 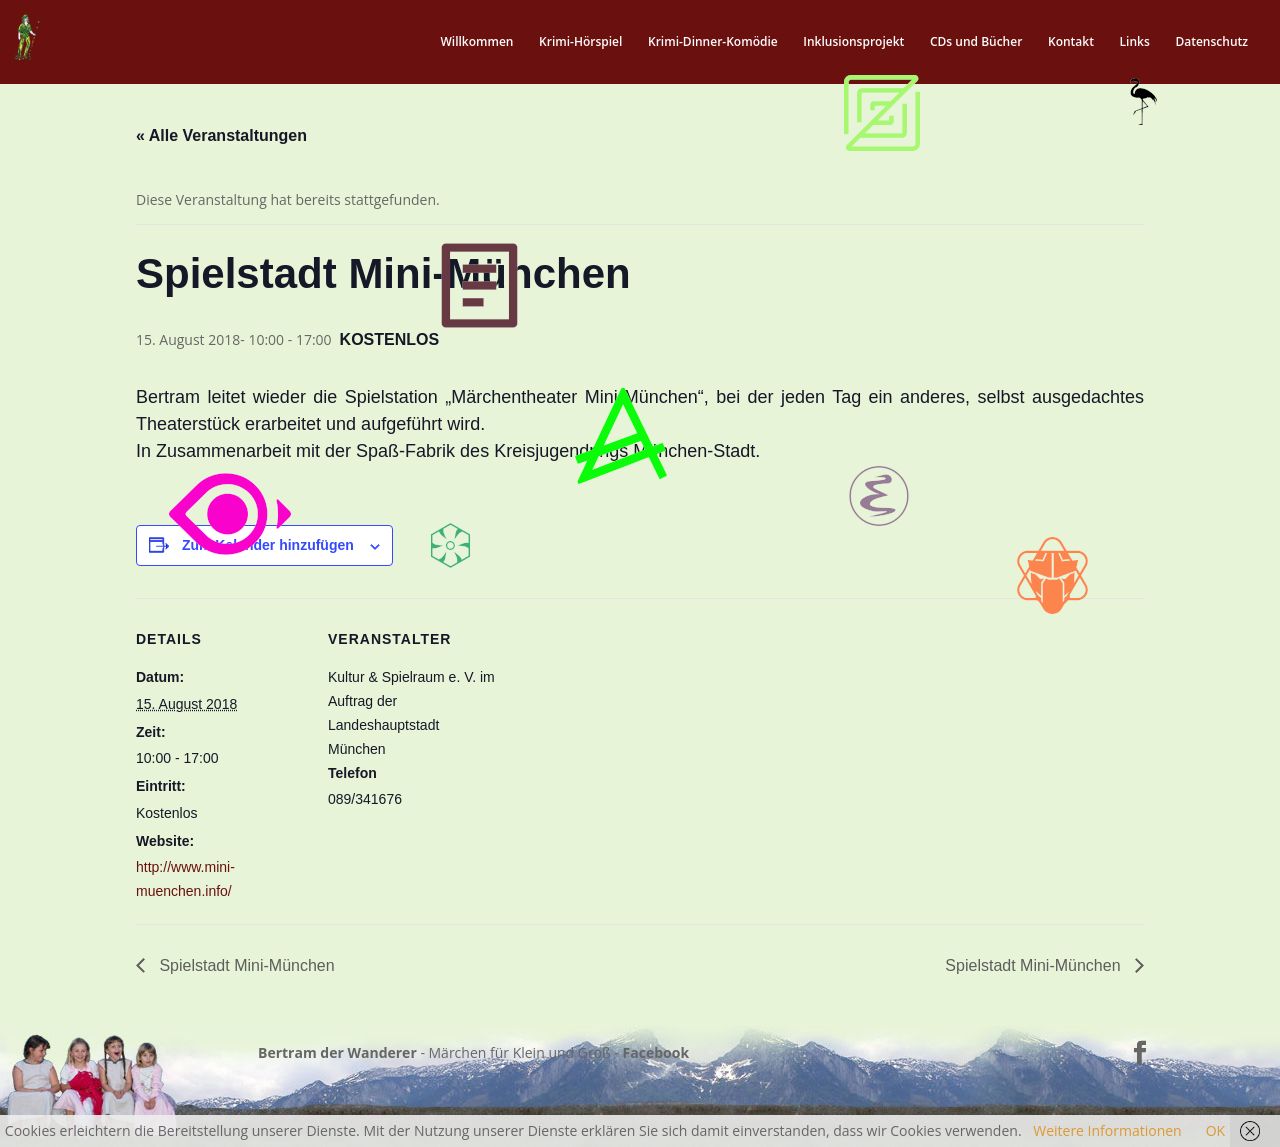 I want to click on view document list, so click(x=479, y=285).